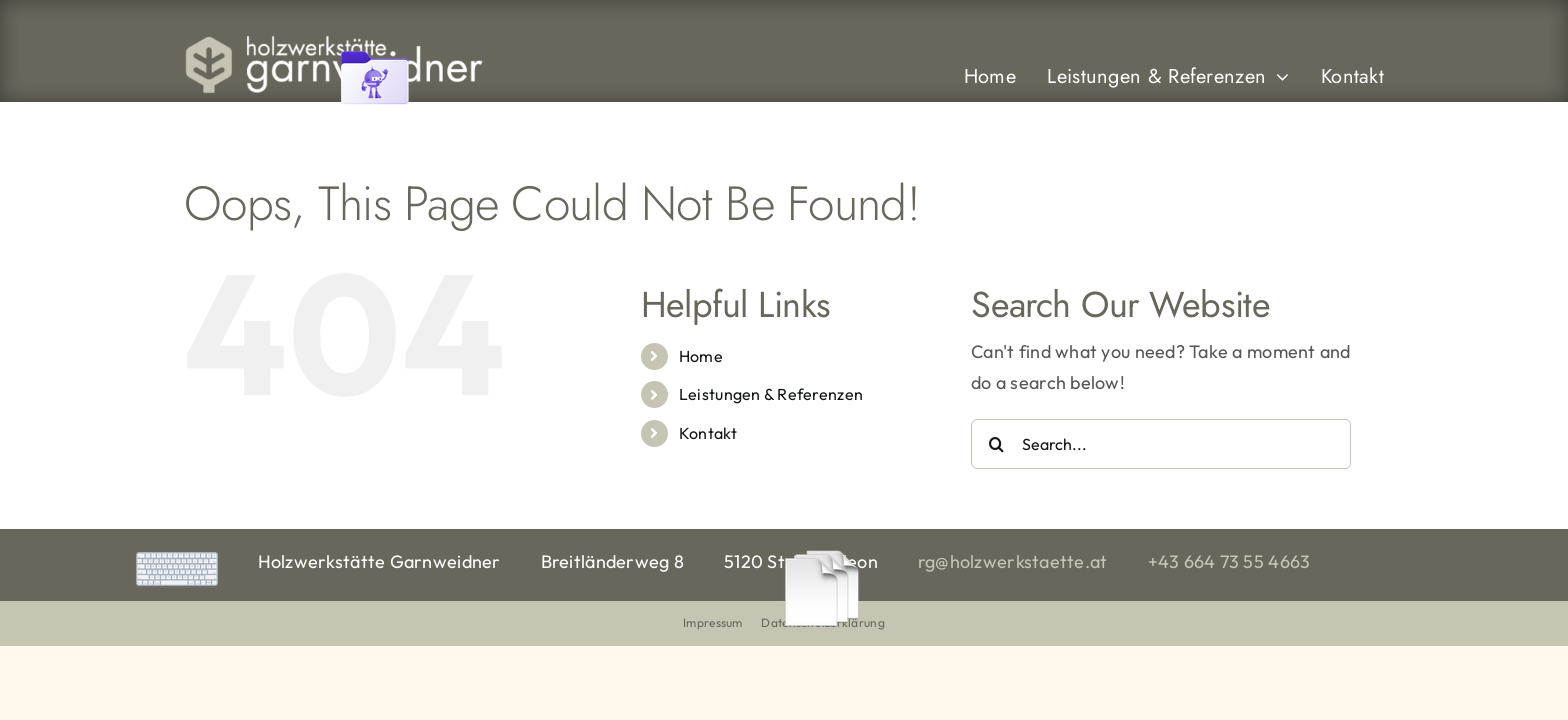  I want to click on open the maui framework project folder, so click(374, 79).